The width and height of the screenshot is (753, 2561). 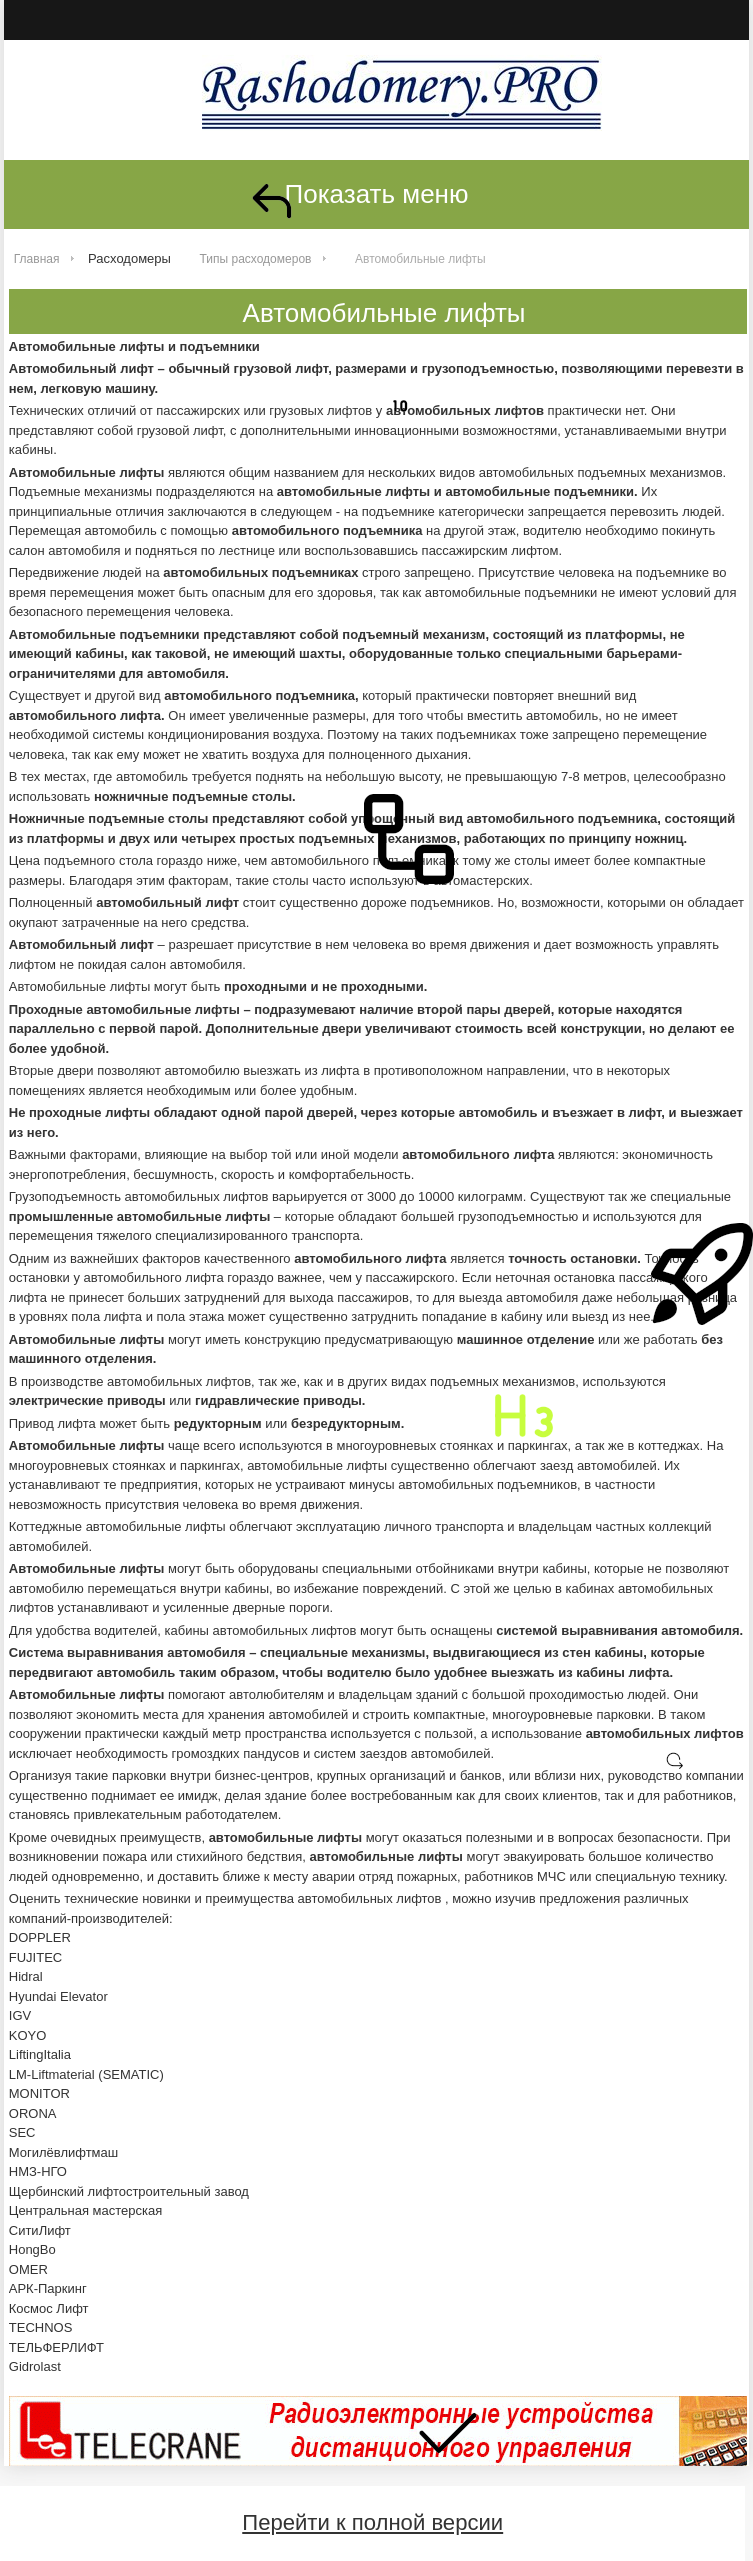 What do you see at coordinates (448, 2433) in the screenshot?
I see `confirm or submit an action` at bounding box center [448, 2433].